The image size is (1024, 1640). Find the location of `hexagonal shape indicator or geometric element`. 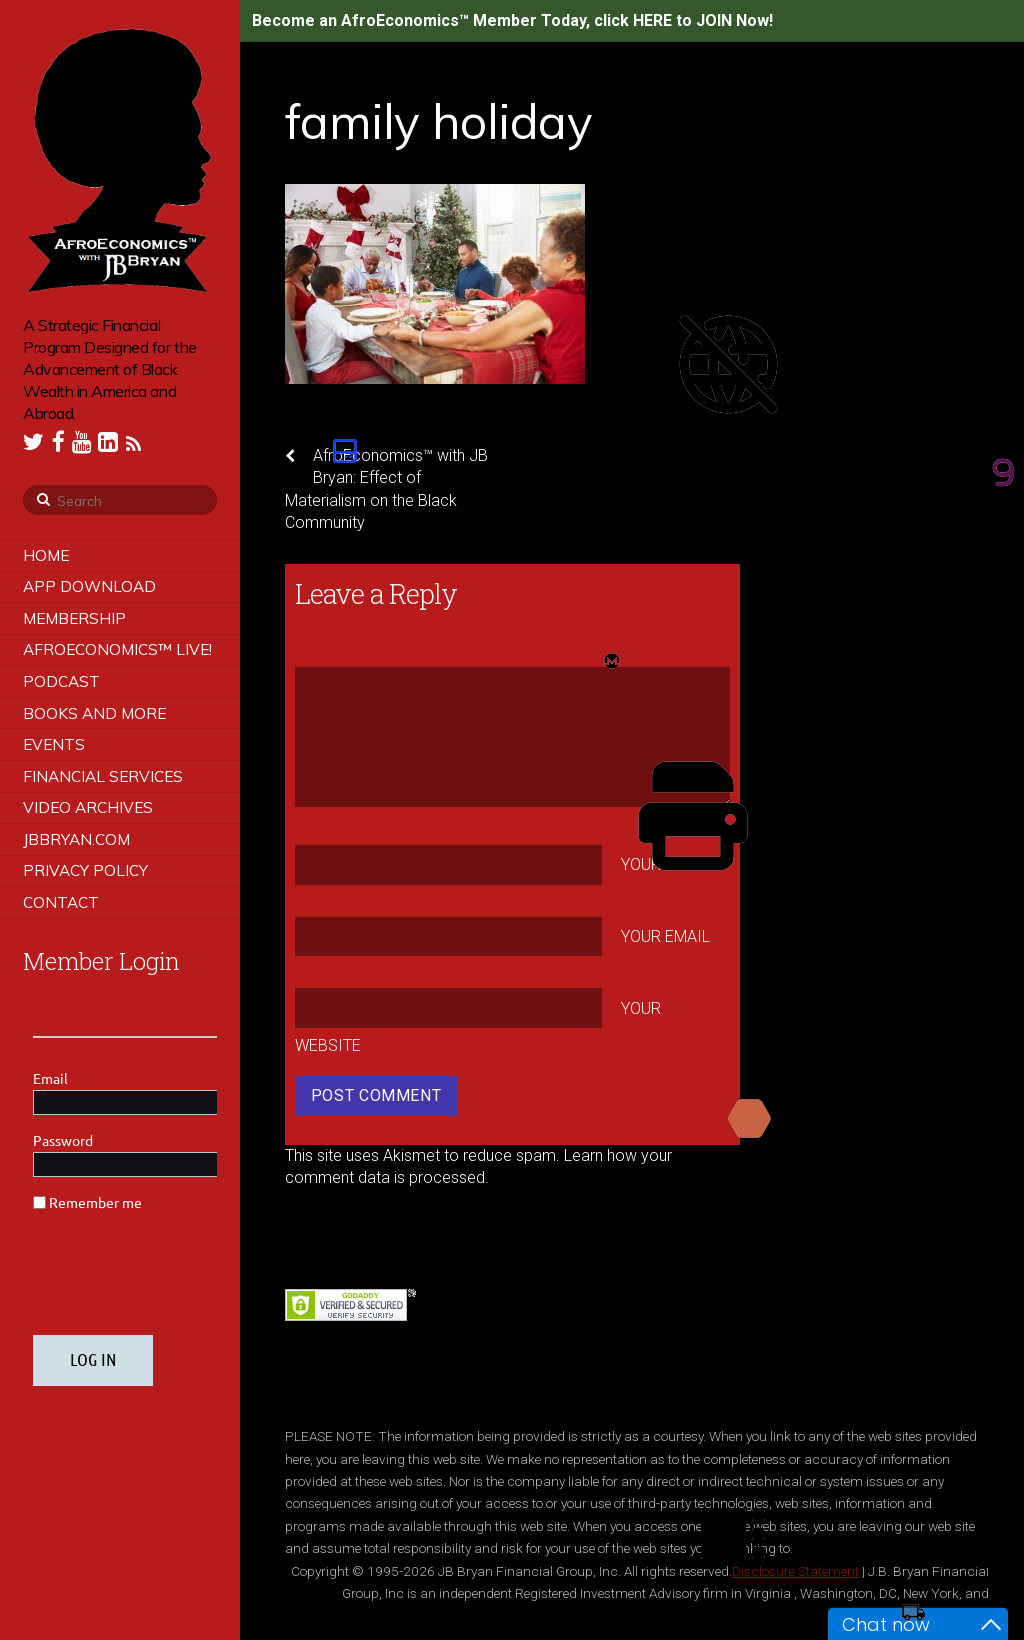

hexagonal shape indicator or geometric element is located at coordinates (749, 1118).